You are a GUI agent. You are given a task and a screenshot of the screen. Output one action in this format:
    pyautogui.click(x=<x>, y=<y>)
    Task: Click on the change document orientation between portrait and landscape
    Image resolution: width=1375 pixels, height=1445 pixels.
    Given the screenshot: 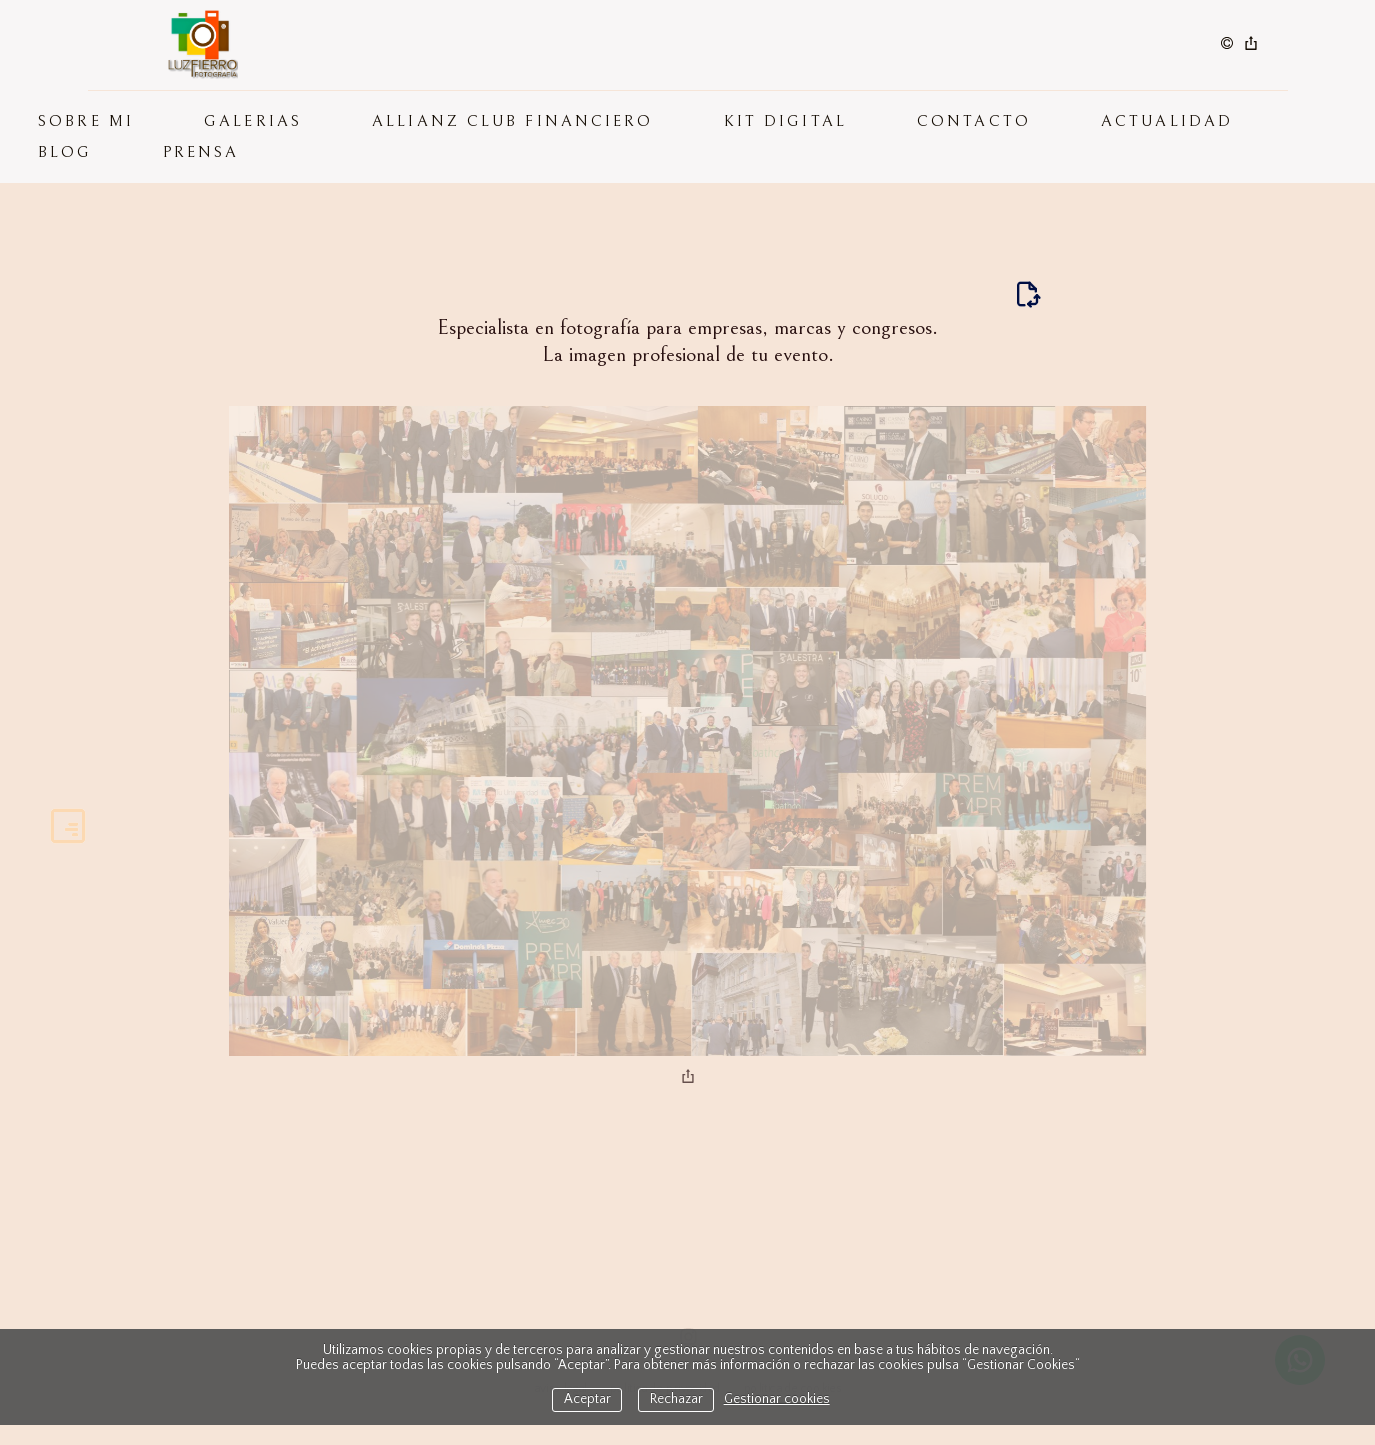 What is the action you would take?
    pyautogui.click(x=1027, y=294)
    